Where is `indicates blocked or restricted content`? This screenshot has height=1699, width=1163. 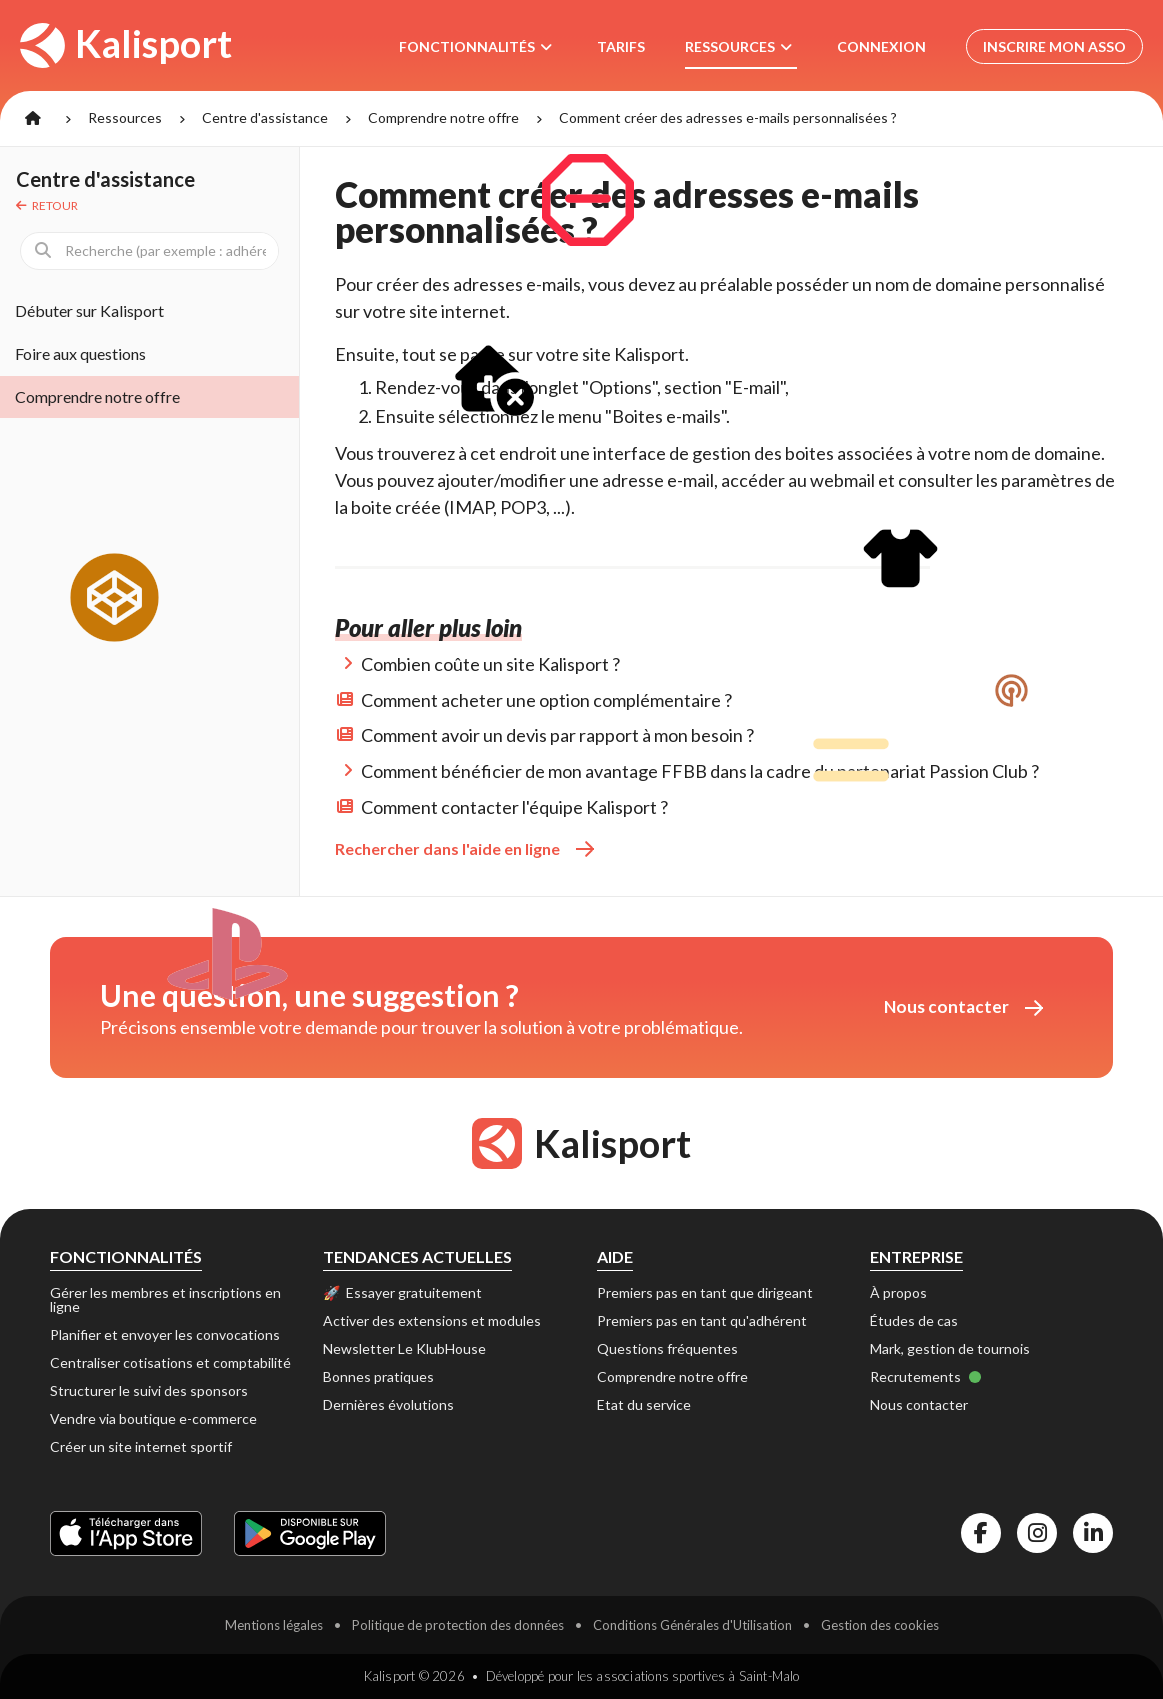
indicates blocked or restricted content is located at coordinates (588, 200).